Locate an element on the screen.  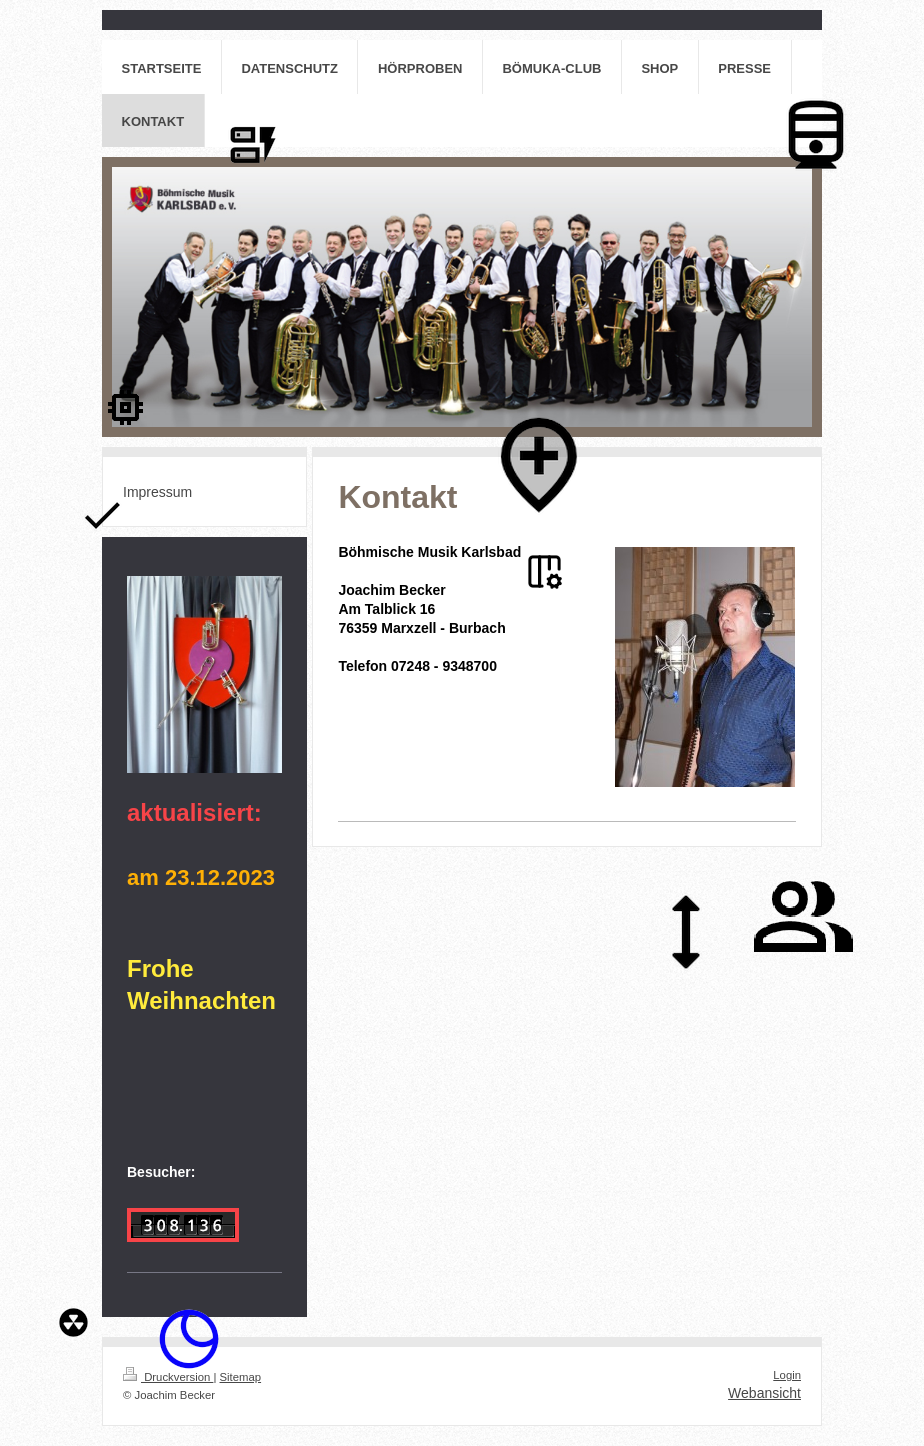
access dynamic form builder is located at coordinates (253, 145).